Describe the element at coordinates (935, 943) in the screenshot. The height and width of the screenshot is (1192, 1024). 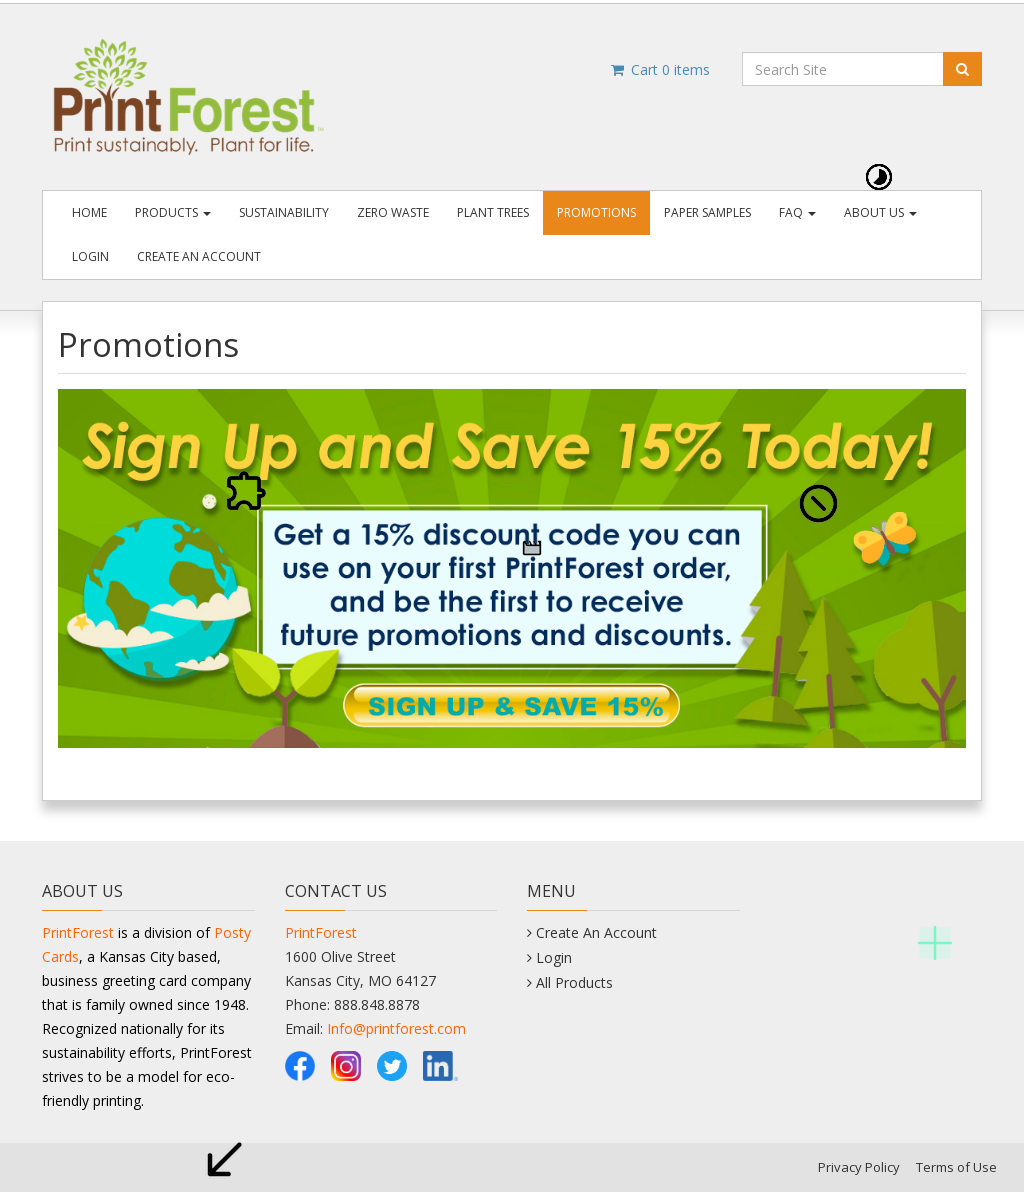
I see `add a new item` at that location.